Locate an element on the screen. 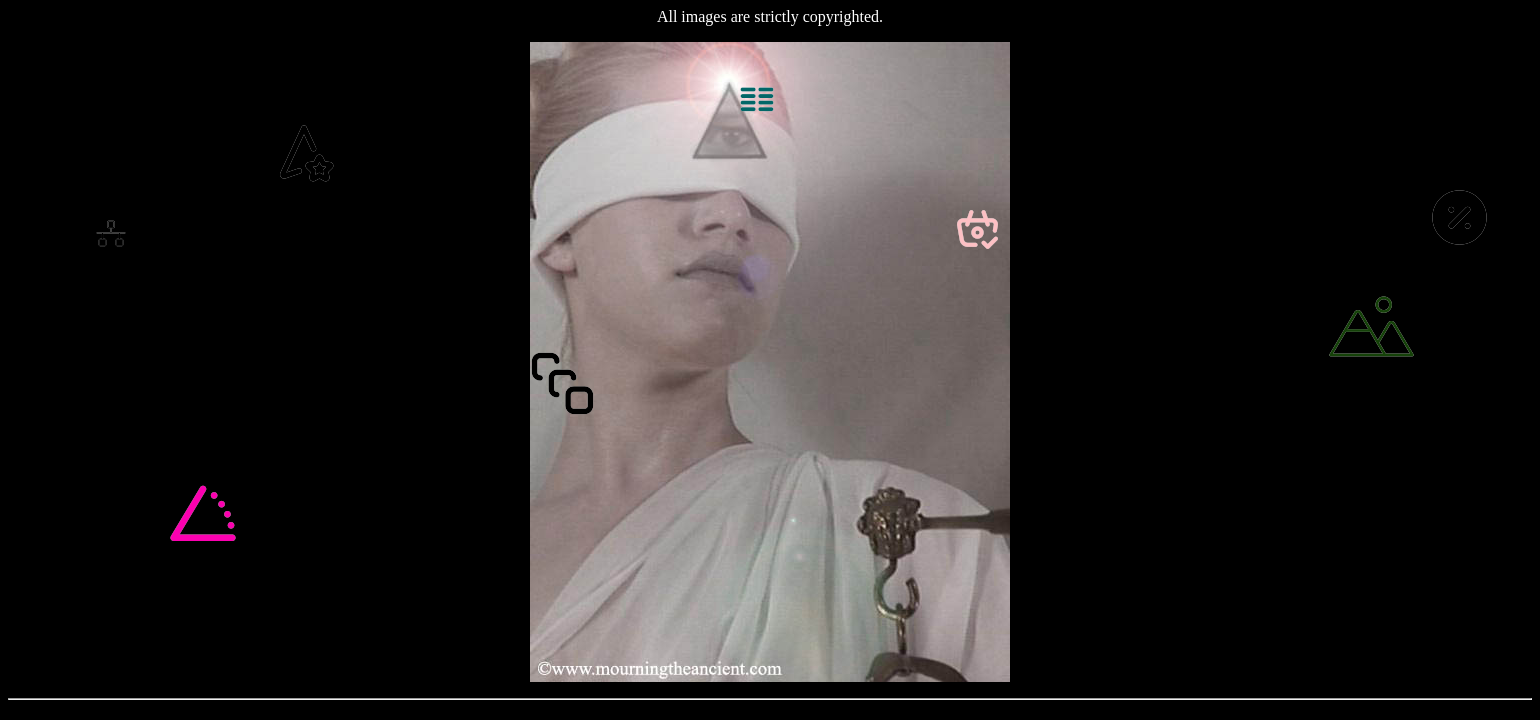  switch to multi-column text layout is located at coordinates (757, 100).